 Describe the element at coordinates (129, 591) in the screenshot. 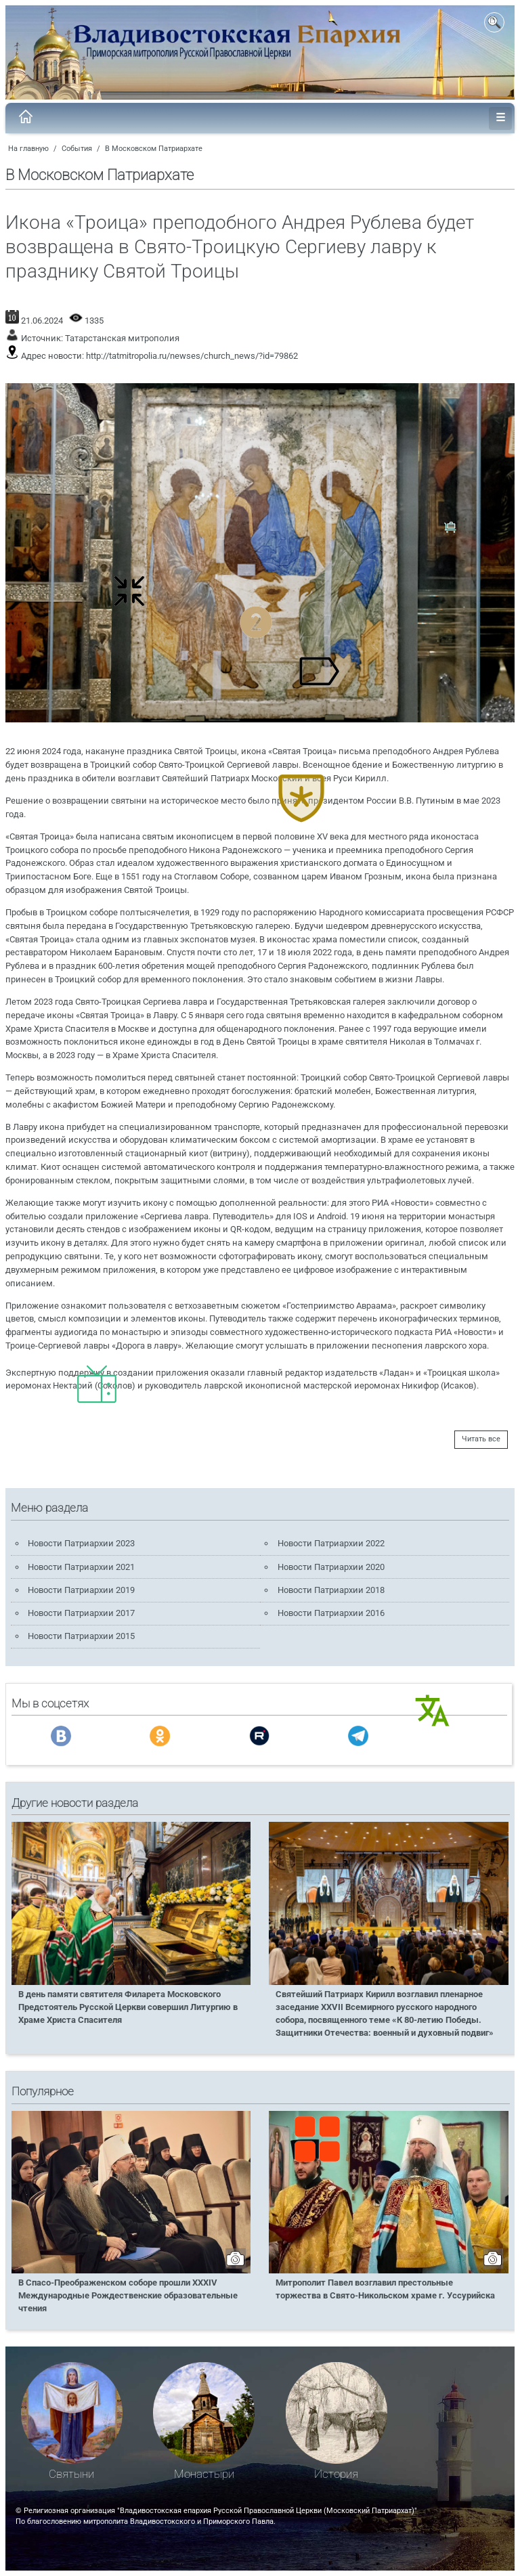

I see `exit fullscreen mode` at that location.